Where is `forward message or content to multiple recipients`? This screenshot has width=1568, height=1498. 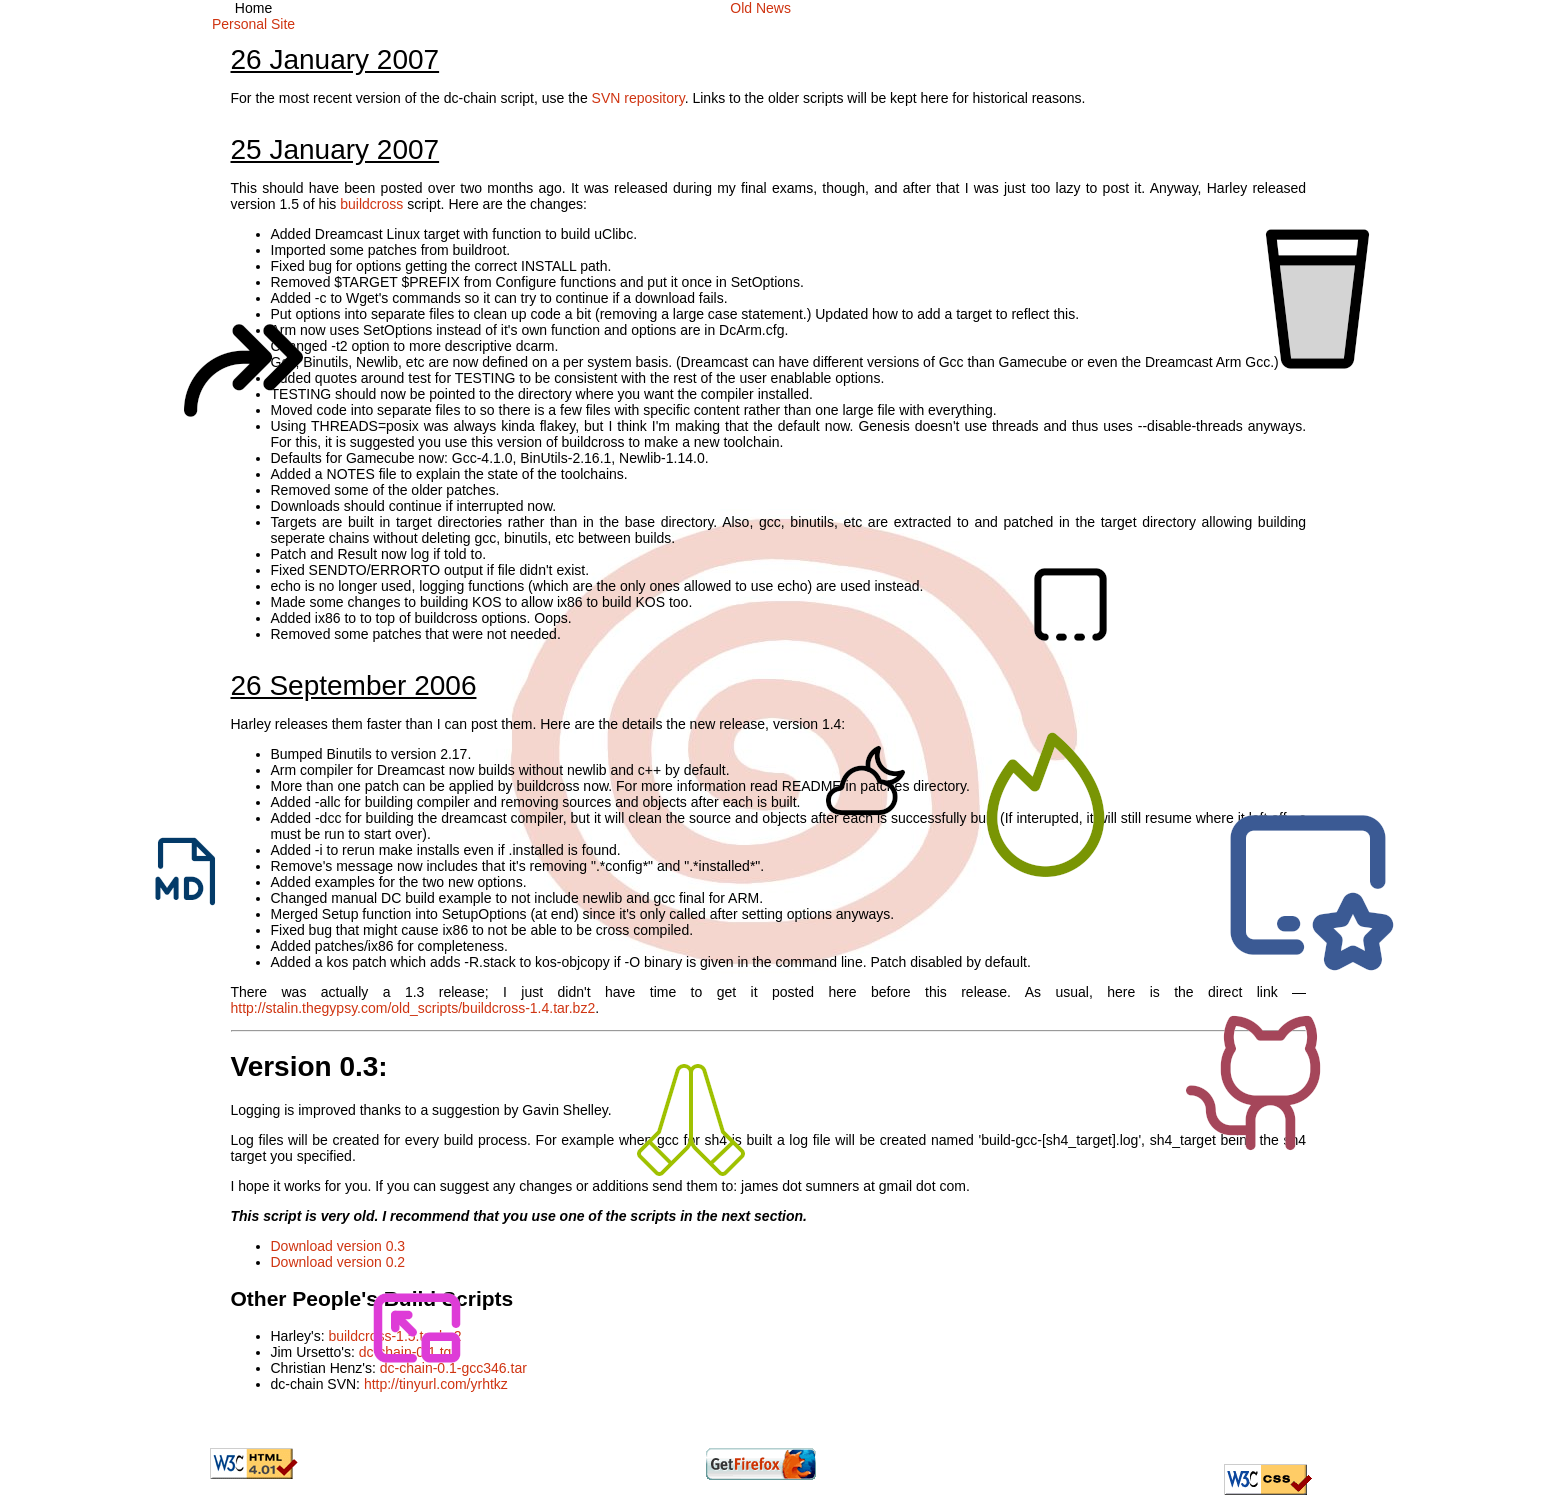
forward message or content to multiple recipients is located at coordinates (243, 370).